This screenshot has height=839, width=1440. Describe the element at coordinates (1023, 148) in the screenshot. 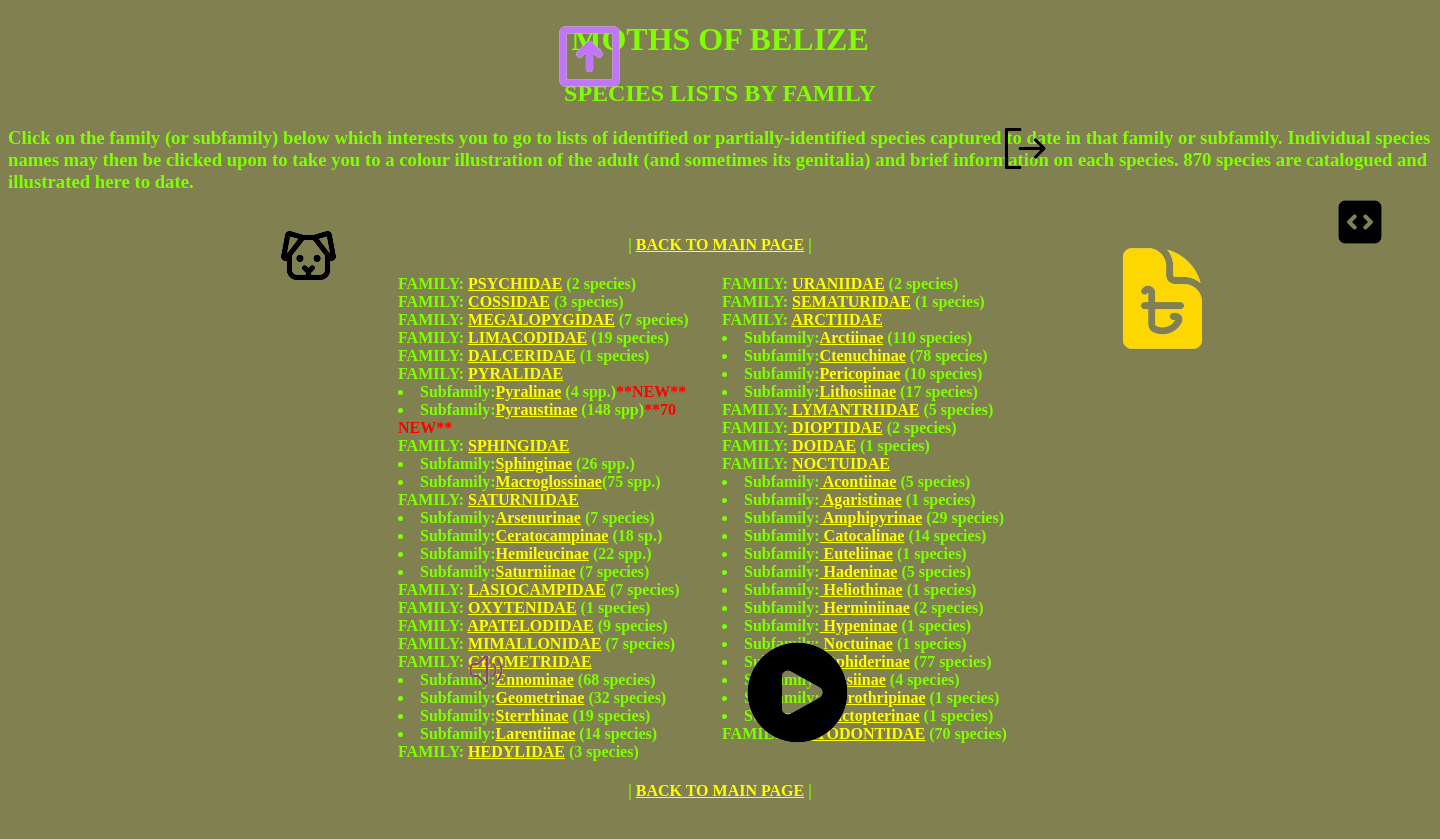

I see `sign out of your account` at that location.